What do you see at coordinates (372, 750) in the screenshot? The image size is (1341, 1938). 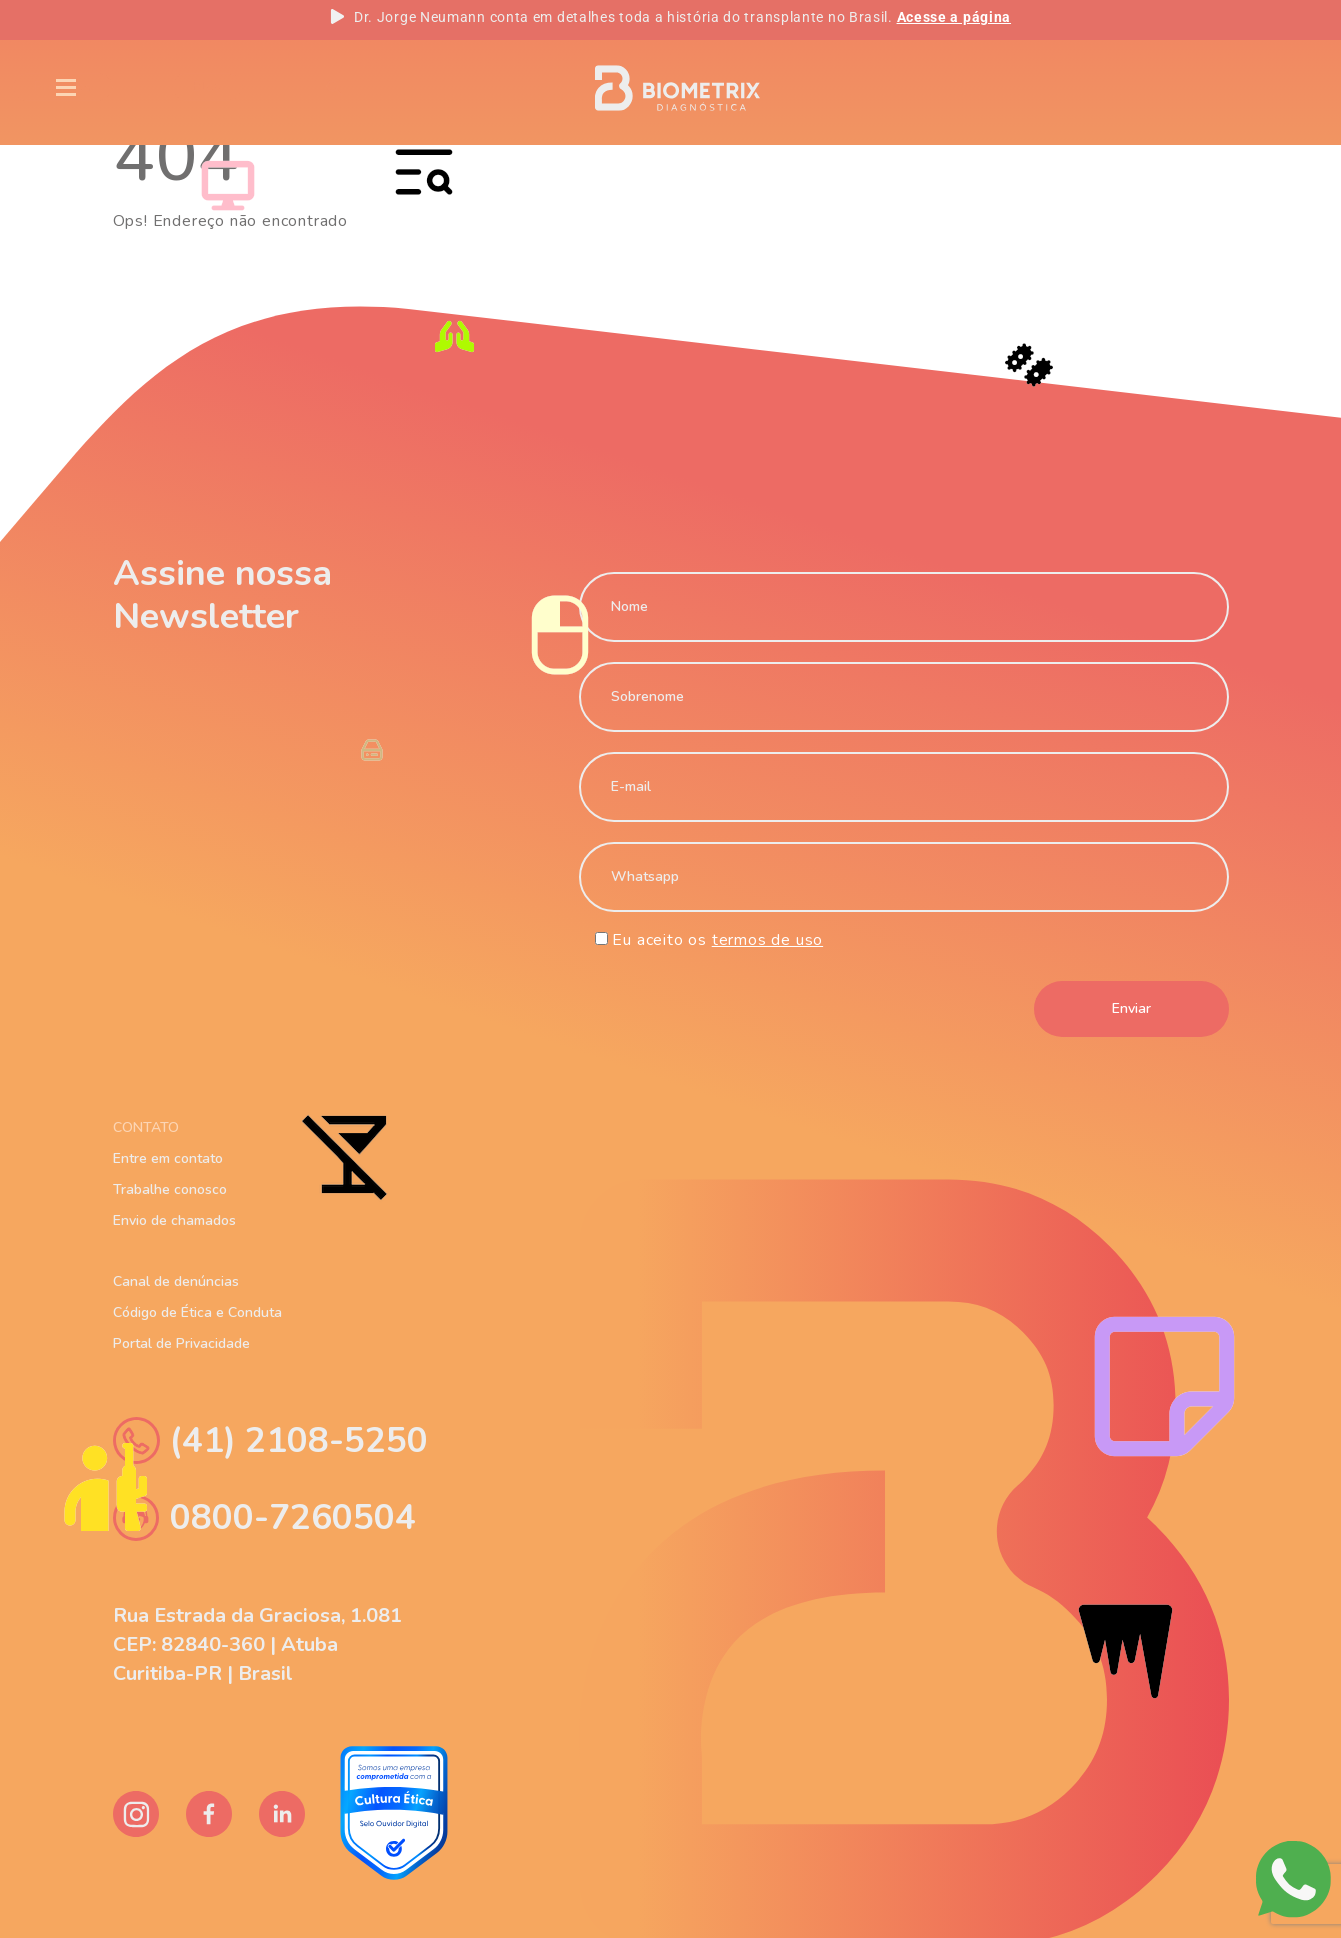 I see `access storage or drive settings` at bounding box center [372, 750].